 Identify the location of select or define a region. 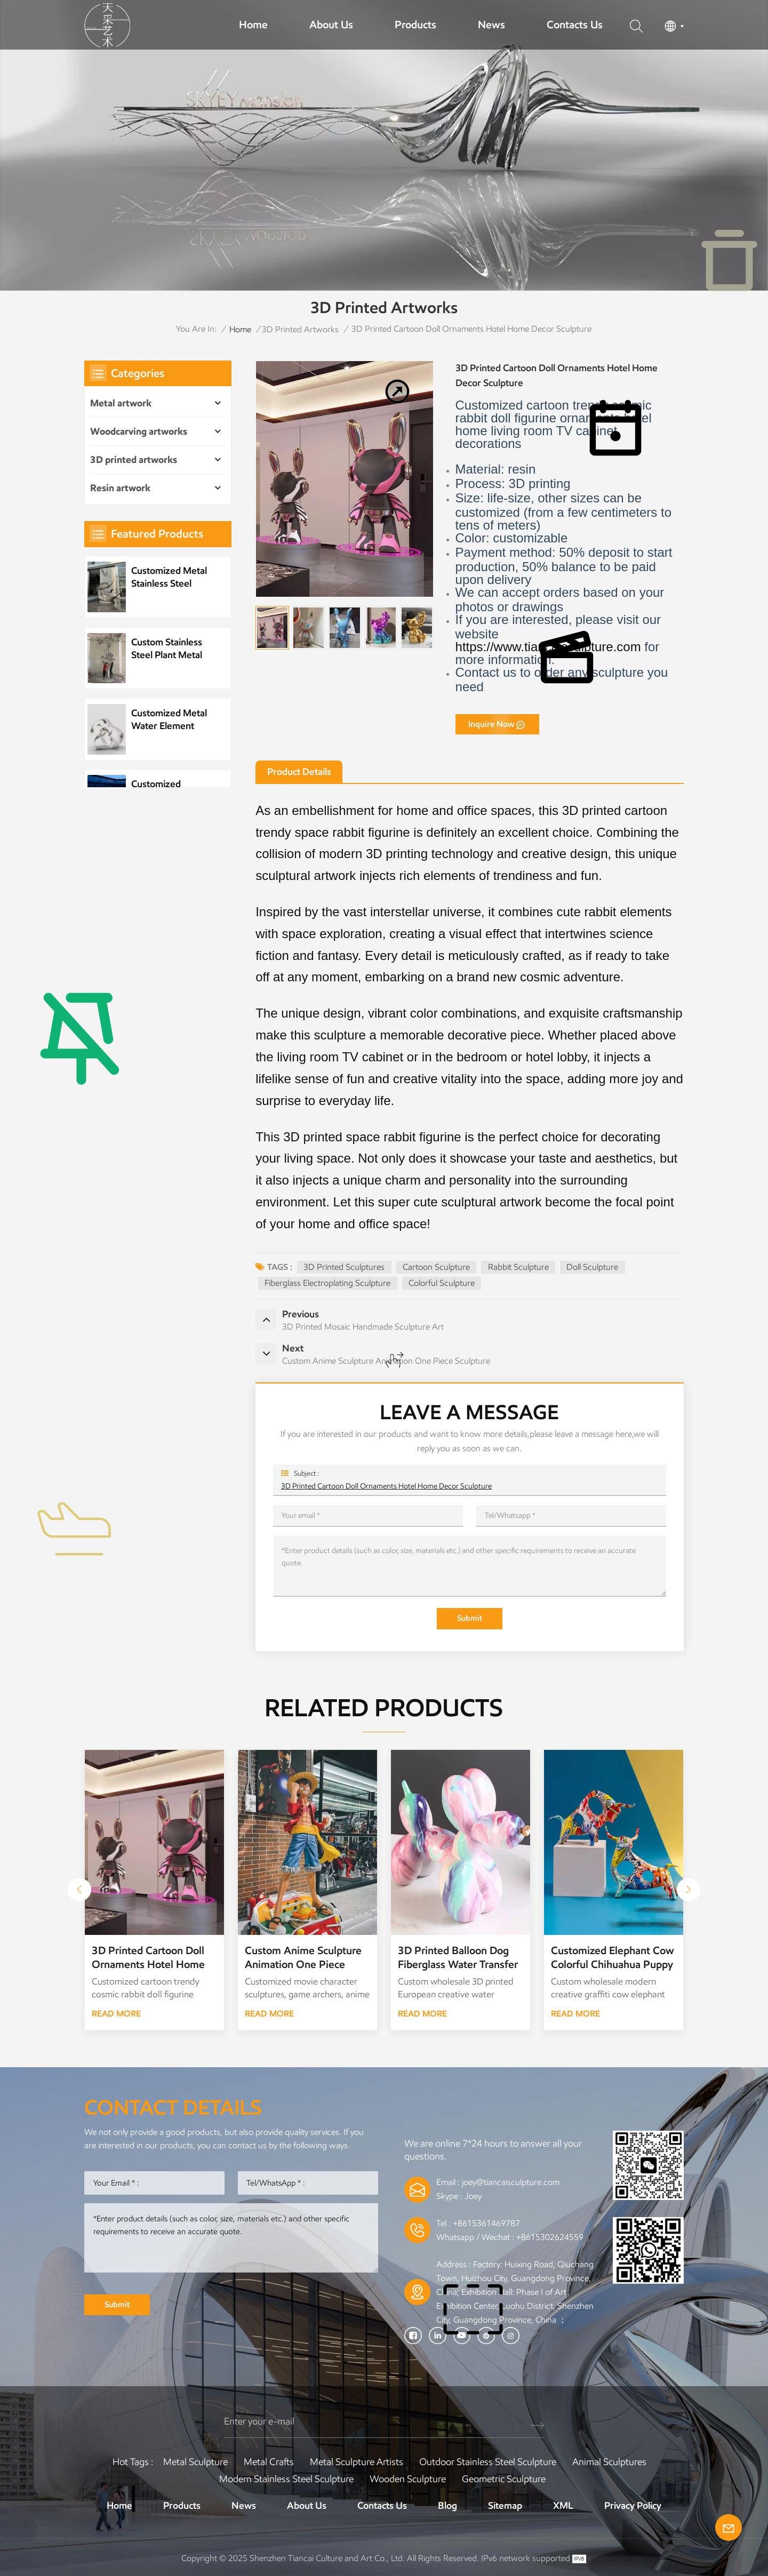
(473, 2309).